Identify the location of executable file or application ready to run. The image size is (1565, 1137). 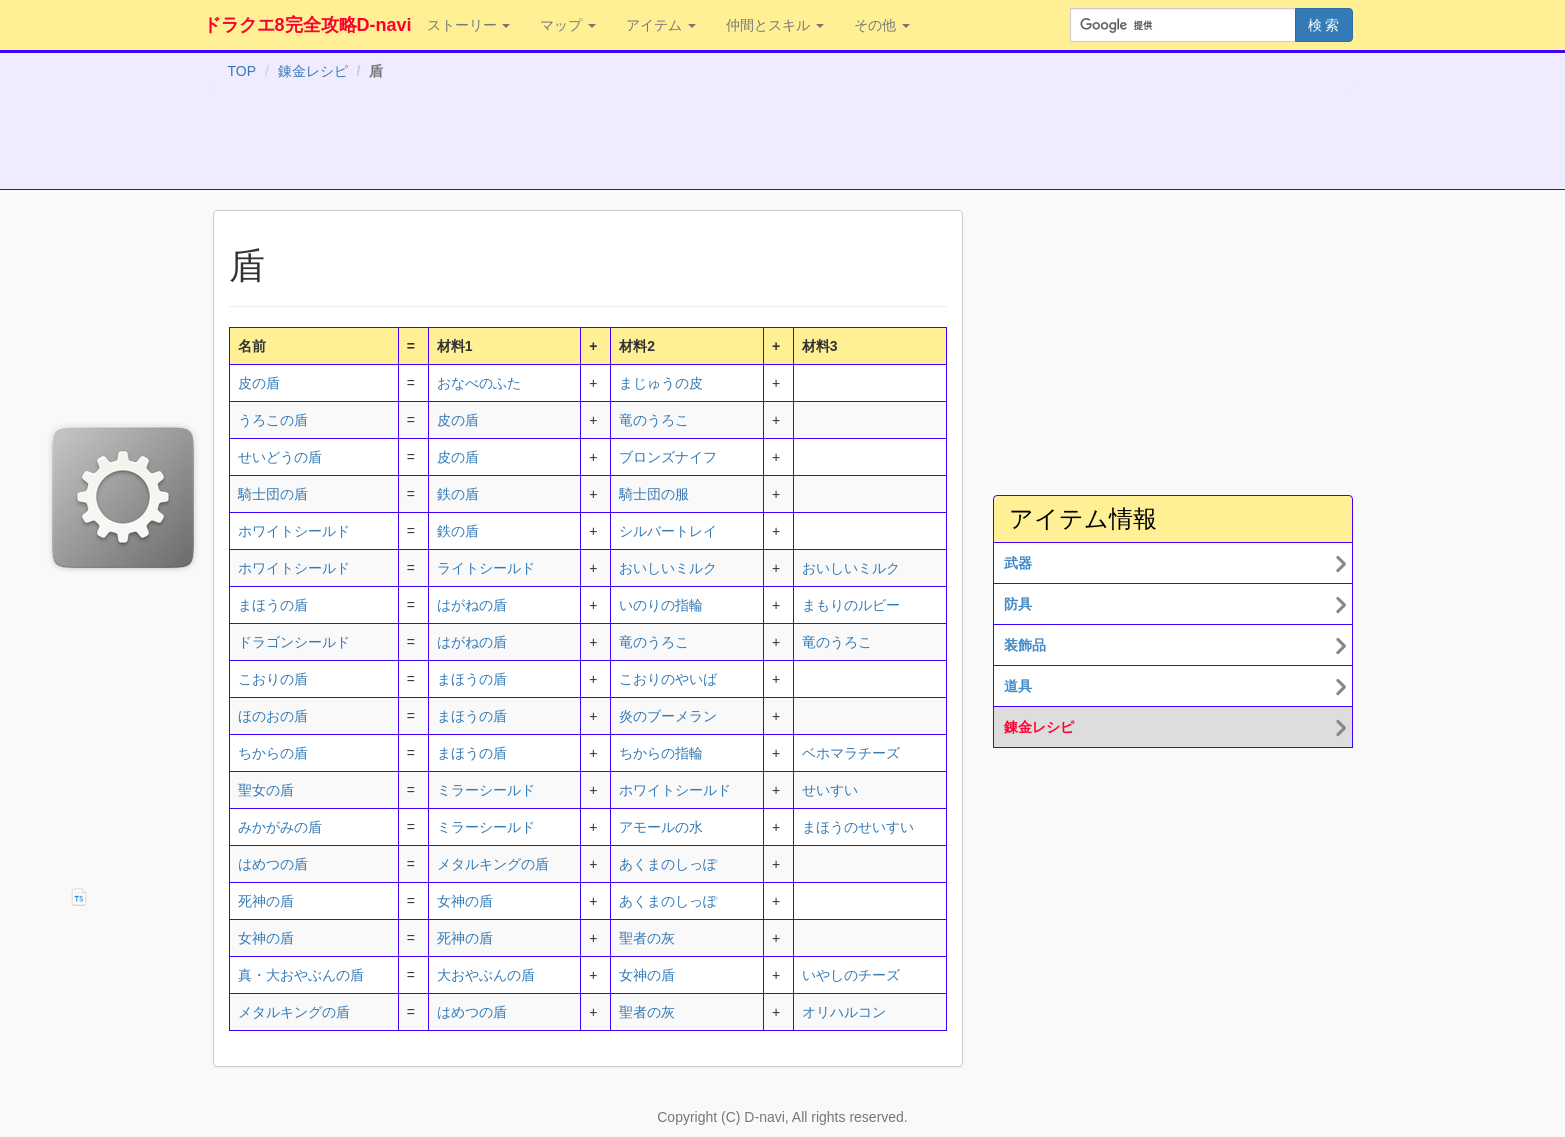
(123, 497).